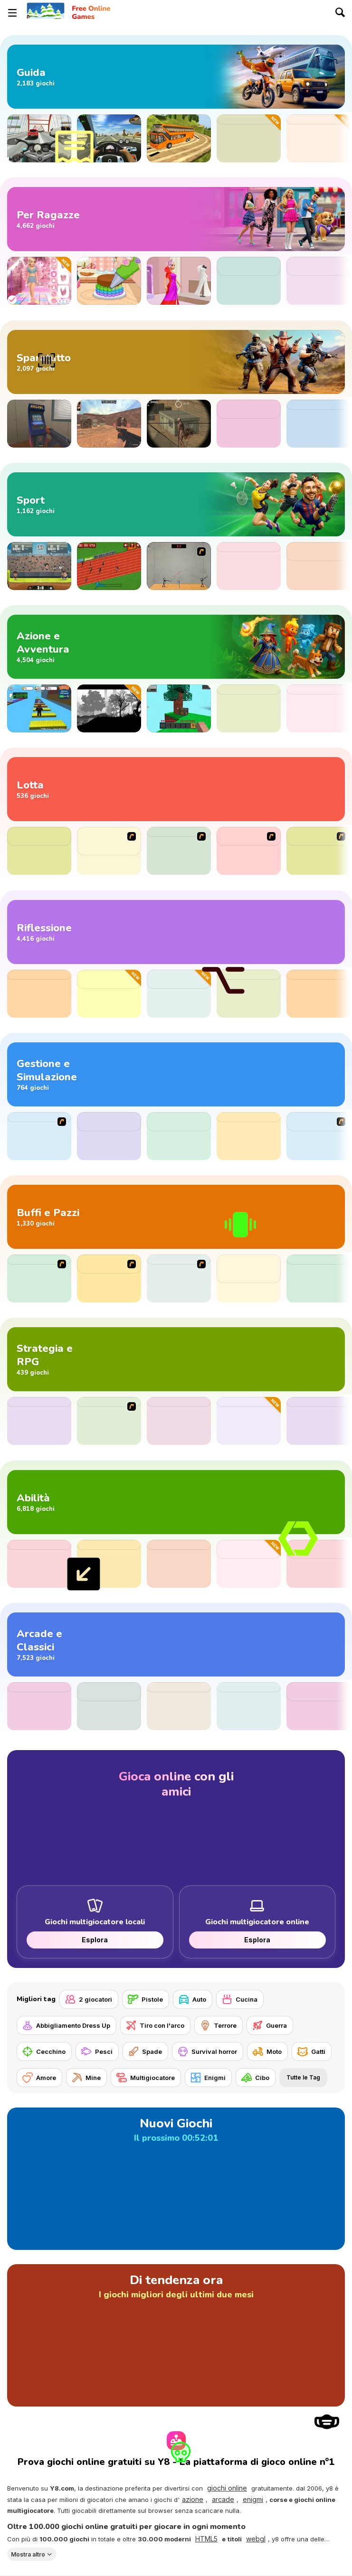 This screenshot has height=2576, width=352. What do you see at coordinates (47, 360) in the screenshot?
I see `scan a barcode` at bounding box center [47, 360].